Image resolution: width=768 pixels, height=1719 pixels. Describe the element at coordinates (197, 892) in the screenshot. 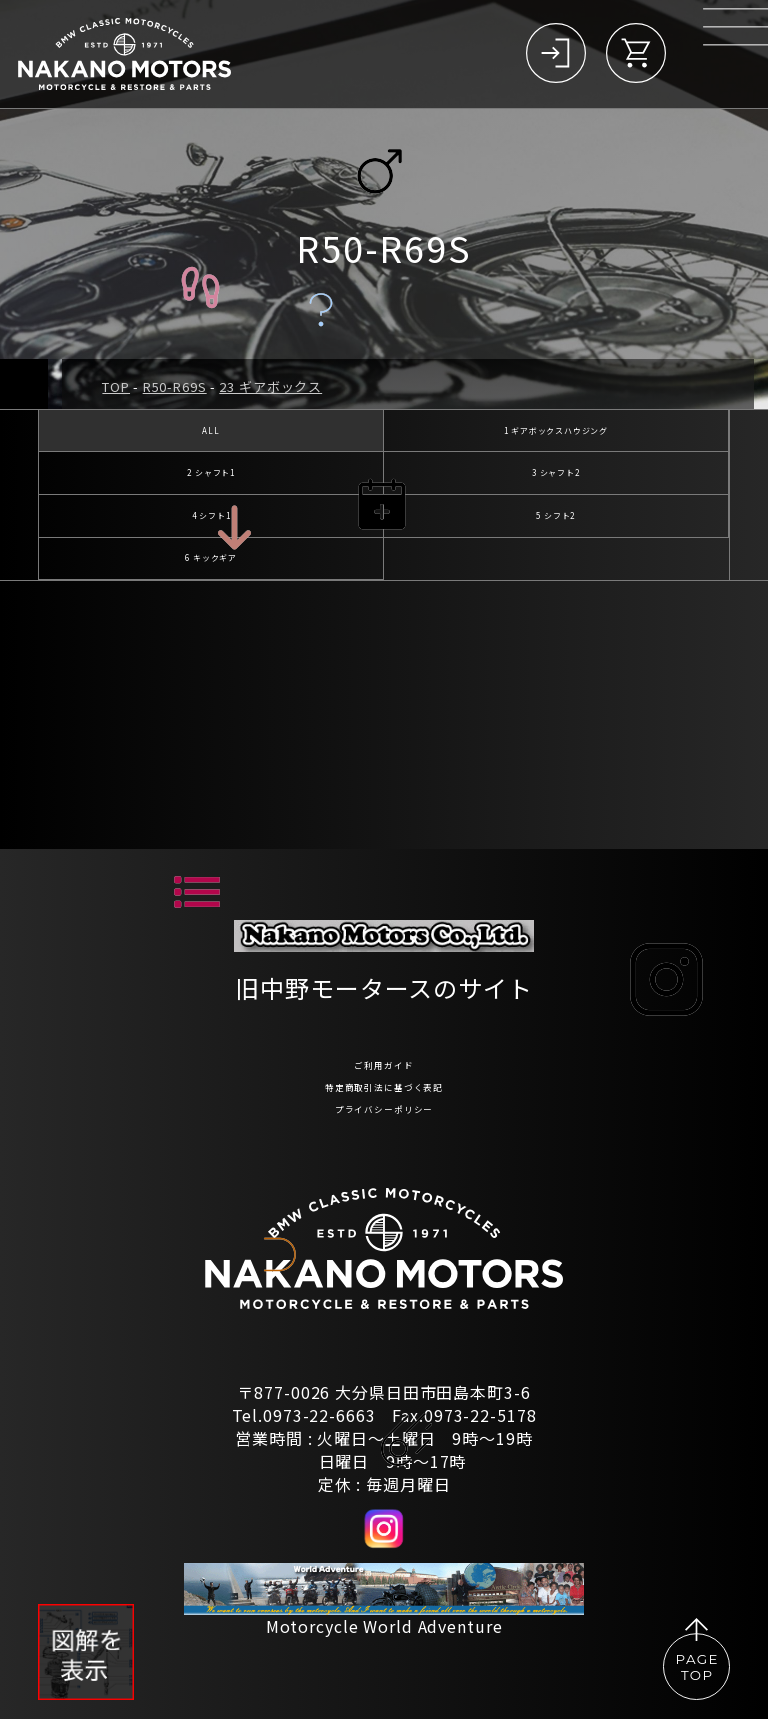

I see `view items in a list format` at that location.